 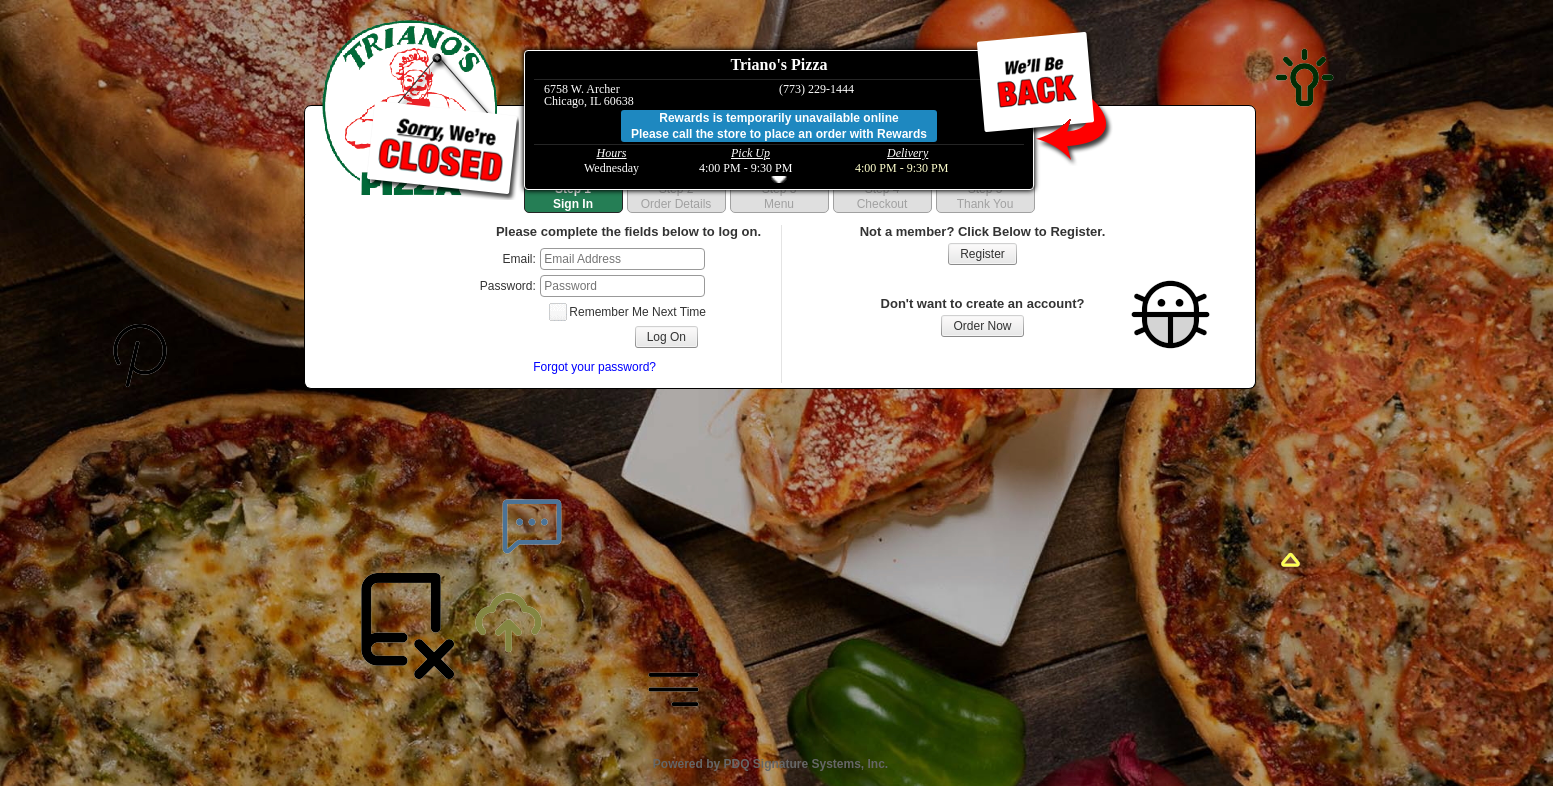 I want to click on open navigation menu, so click(x=673, y=689).